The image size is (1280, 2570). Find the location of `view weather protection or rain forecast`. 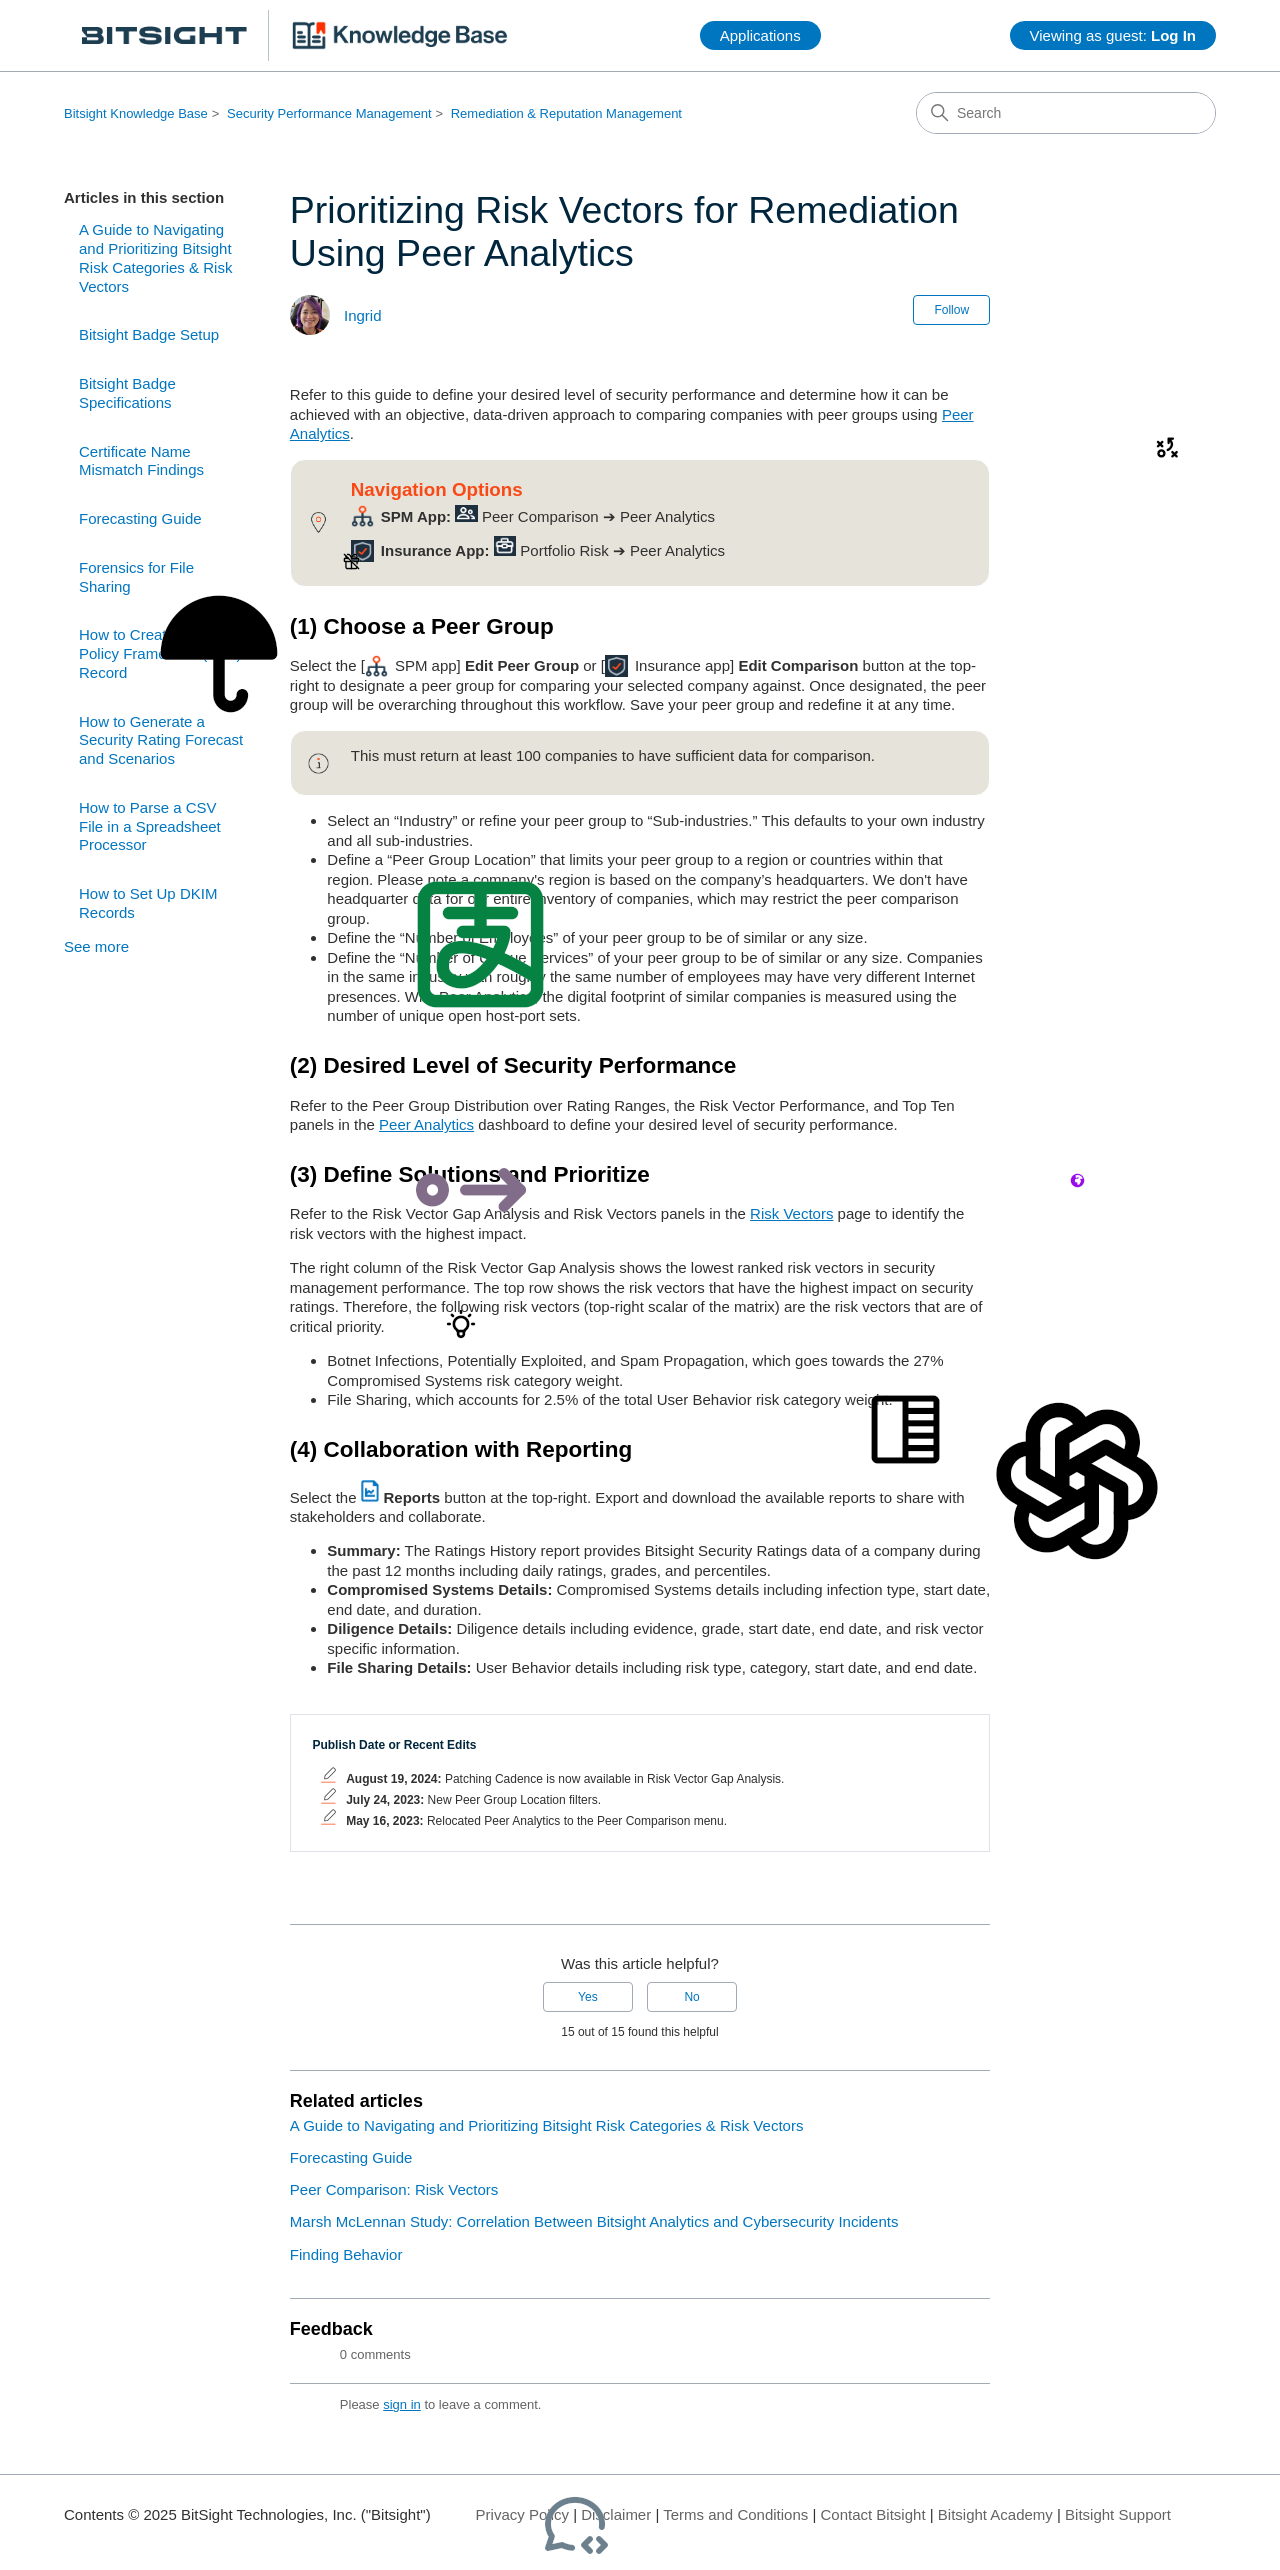

view weather protection or rain forecast is located at coordinates (219, 654).